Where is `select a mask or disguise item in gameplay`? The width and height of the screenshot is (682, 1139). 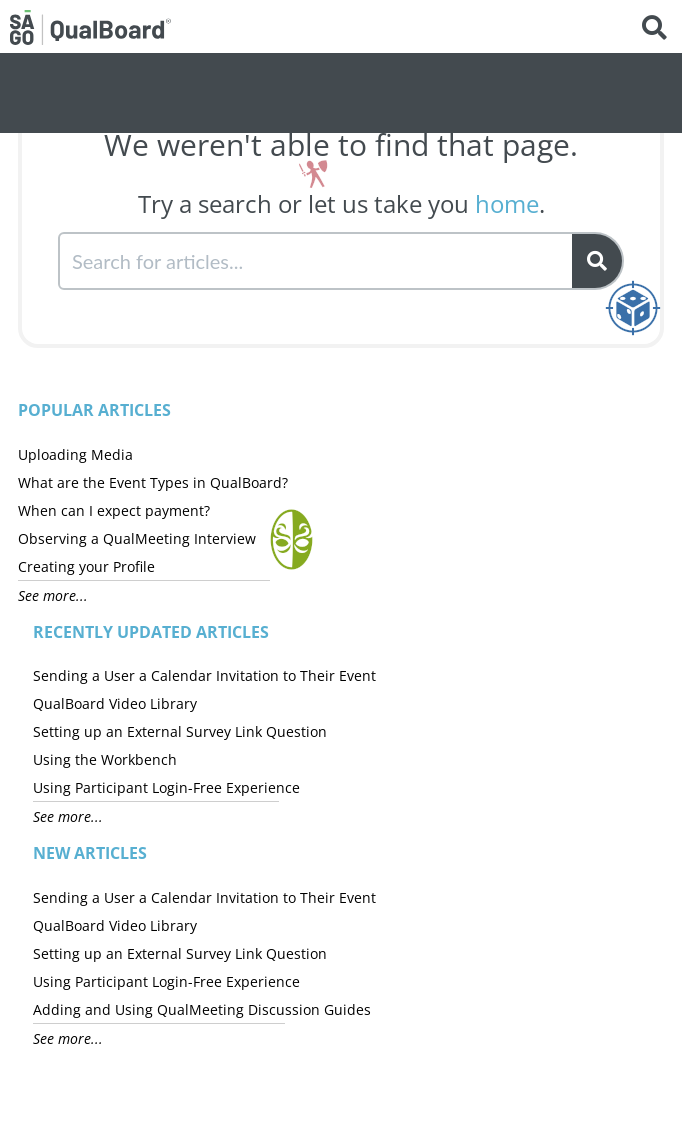 select a mask or disguise item in gameplay is located at coordinates (291, 539).